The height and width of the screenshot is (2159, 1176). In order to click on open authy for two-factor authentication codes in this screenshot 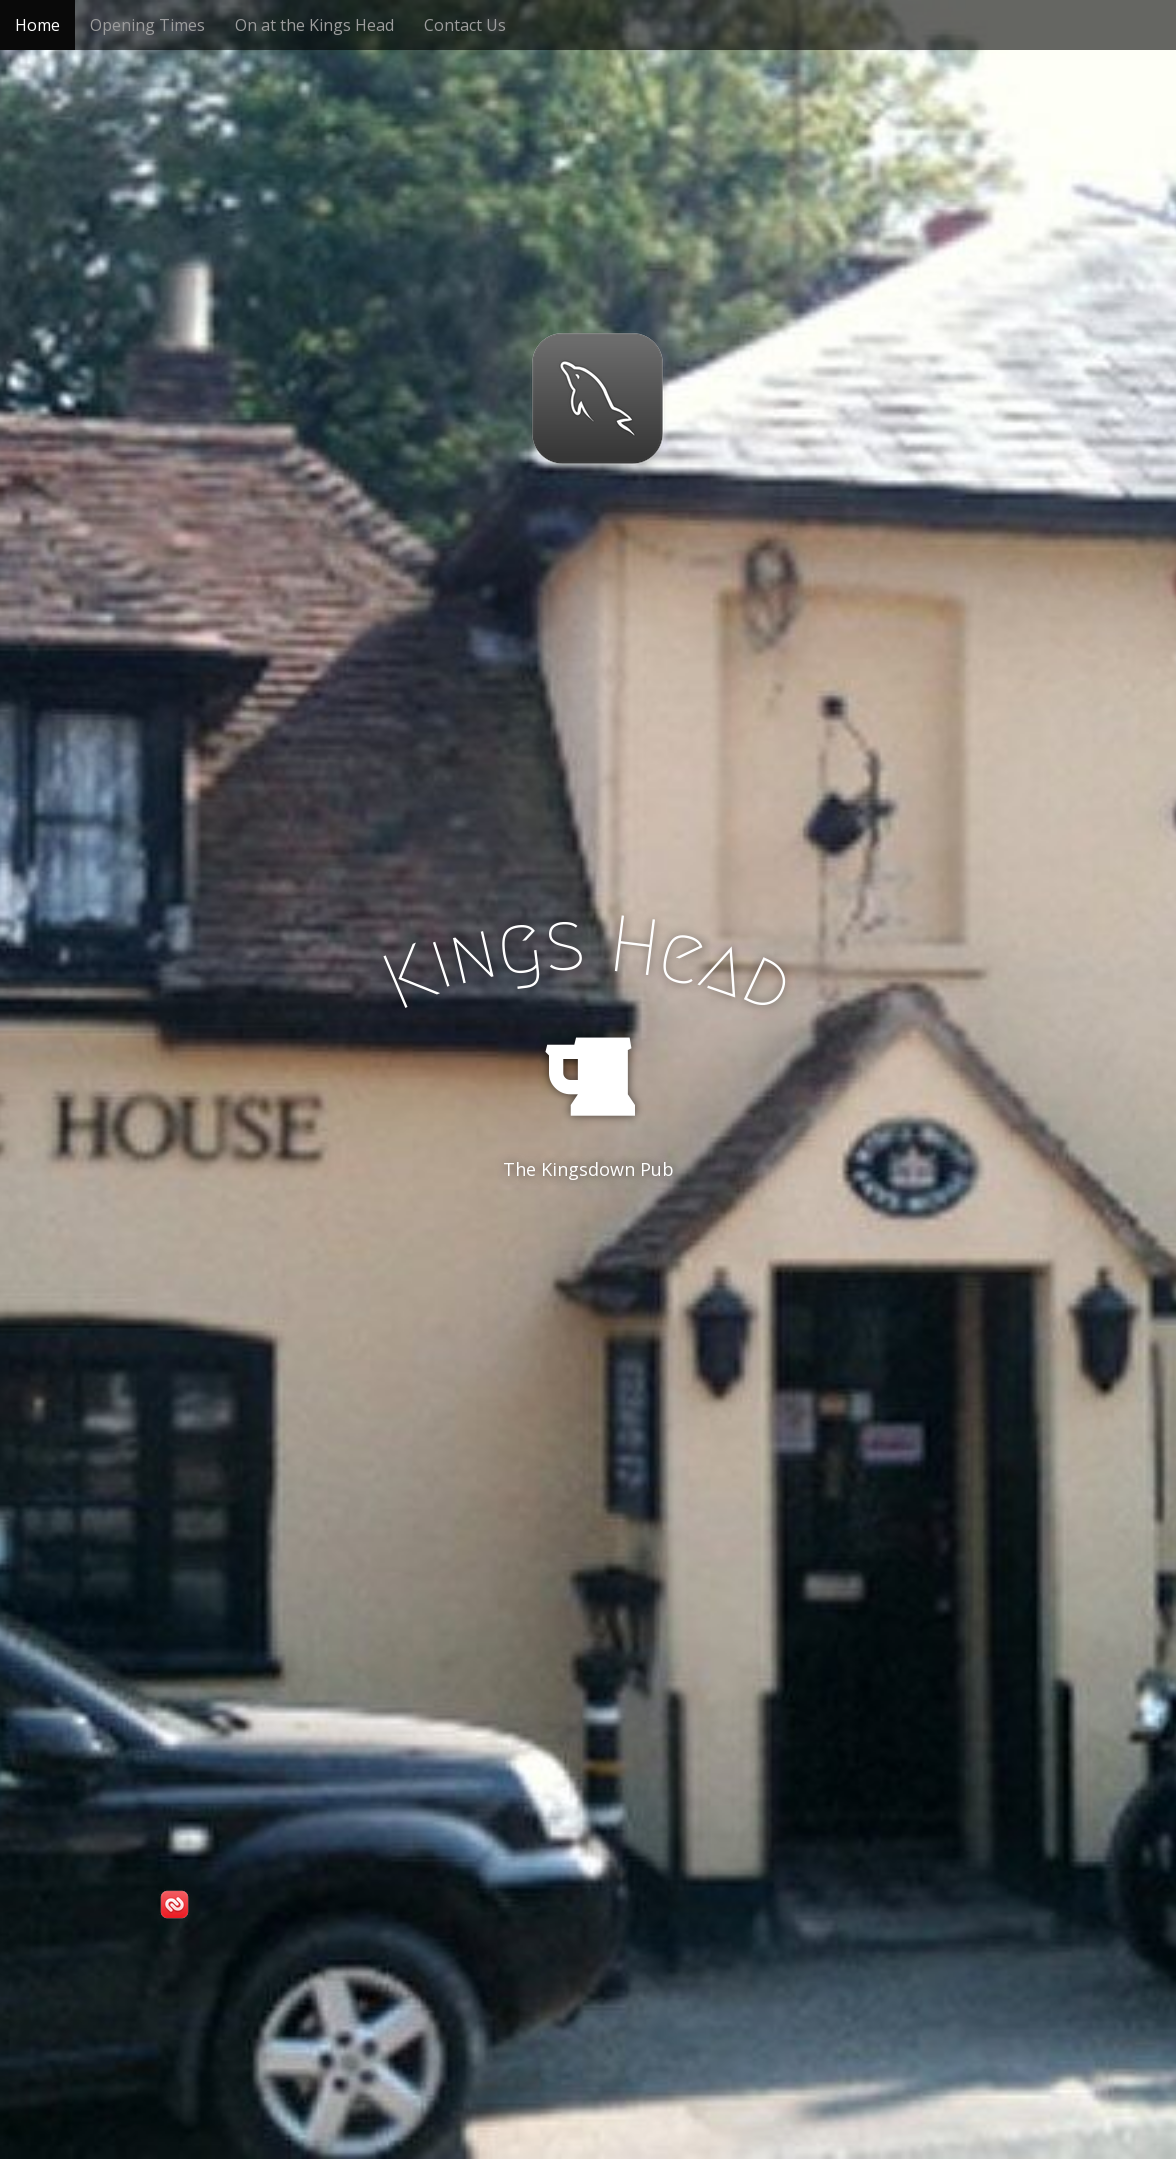, I will do `click(174, 1904)`.